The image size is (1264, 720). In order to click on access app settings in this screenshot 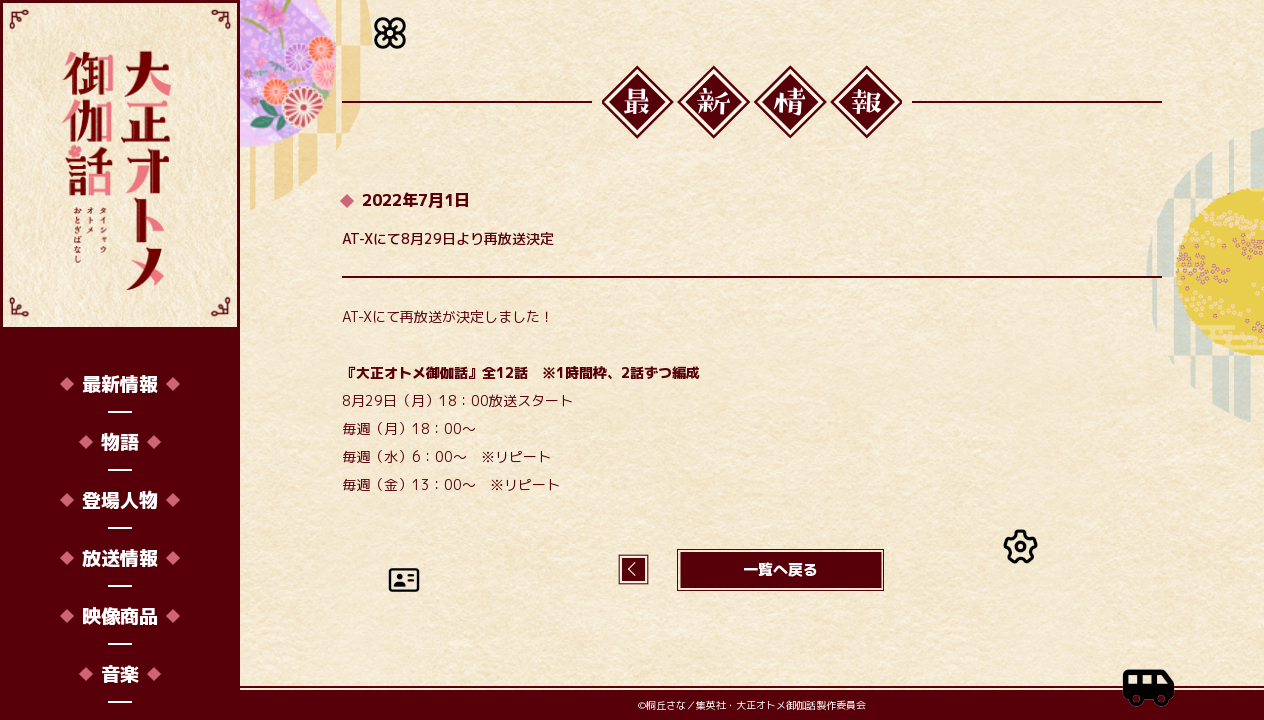, I will do `click(1020, 546)`.